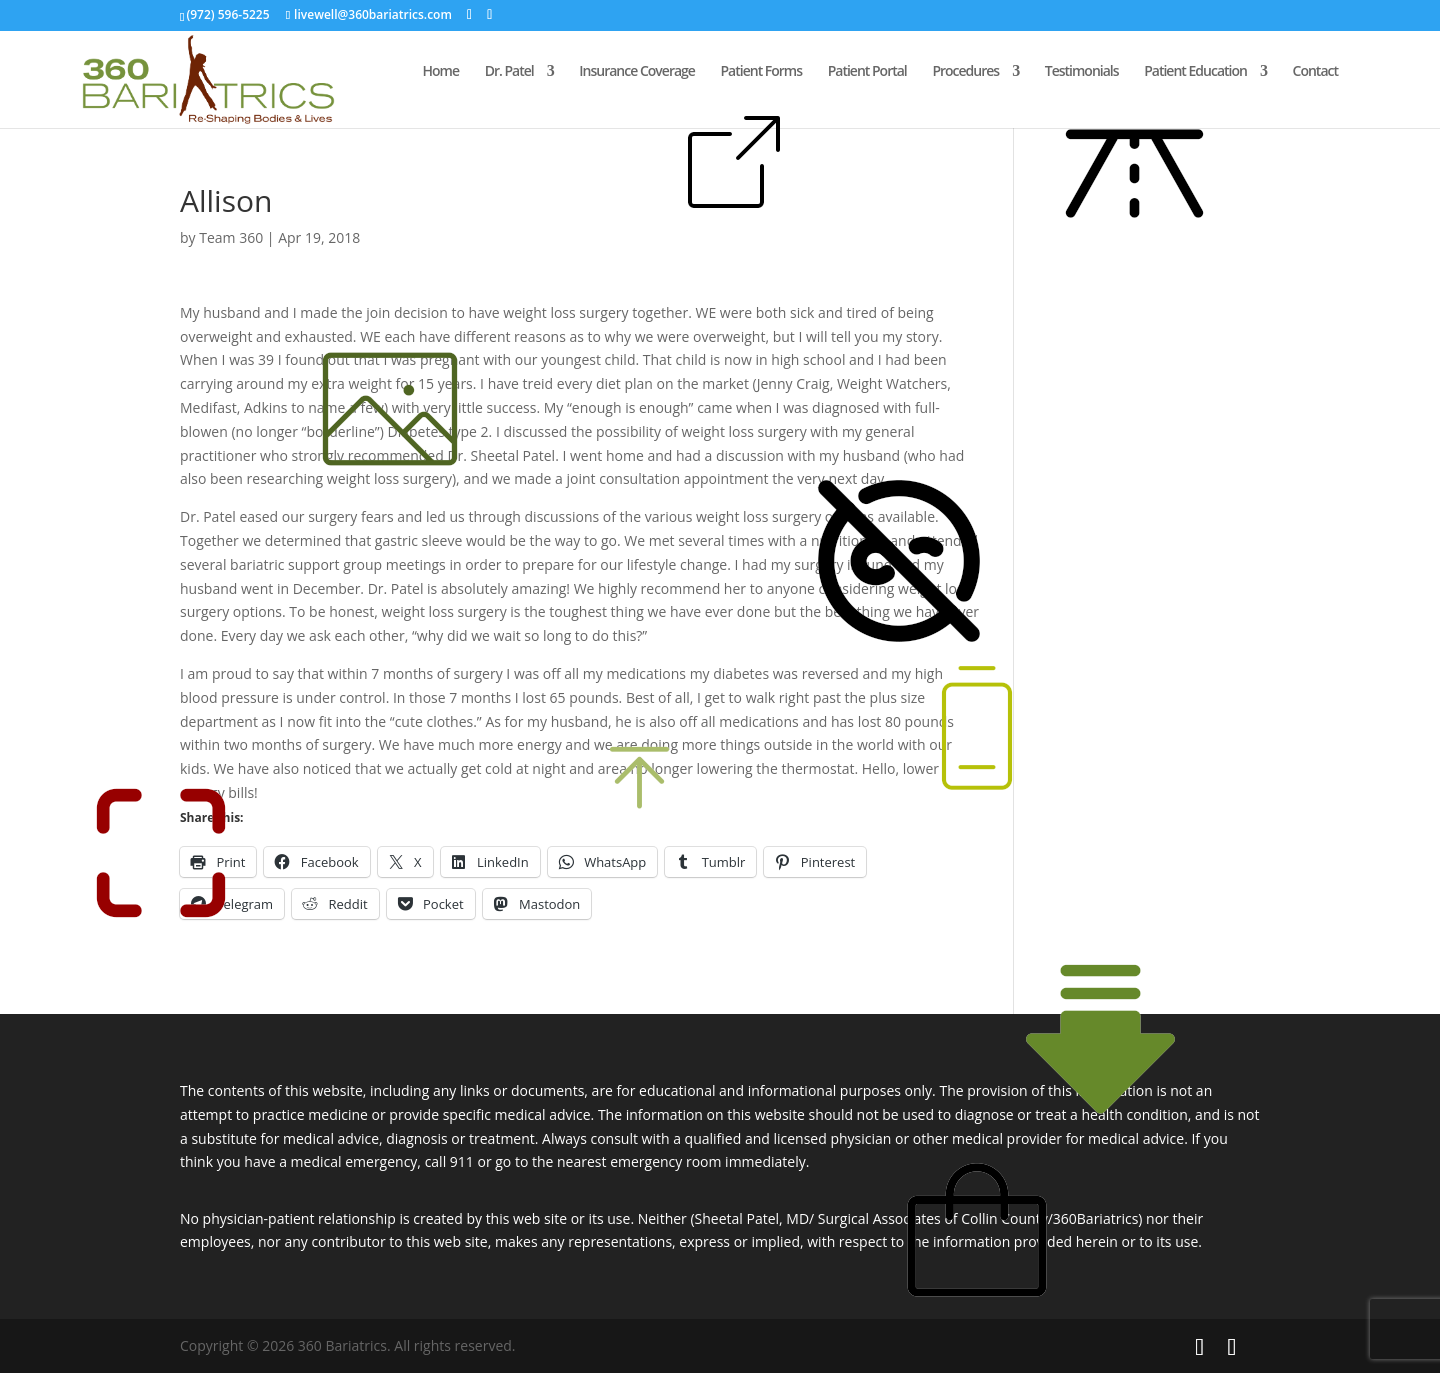  Describe the element at coordinates (977, 730) in the screenshot. I see `indicates low battery status` at that location.